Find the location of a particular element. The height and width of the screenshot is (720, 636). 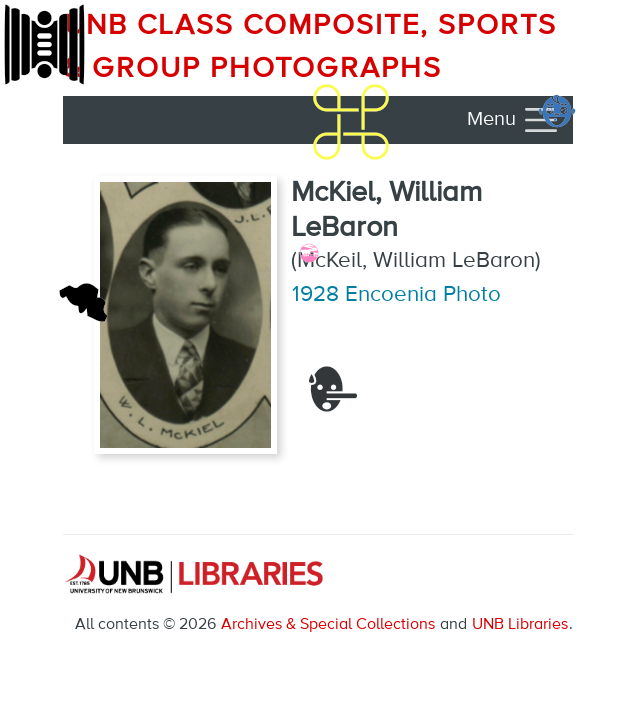

select Belgium as country or region is located at coordinates (83, 302).